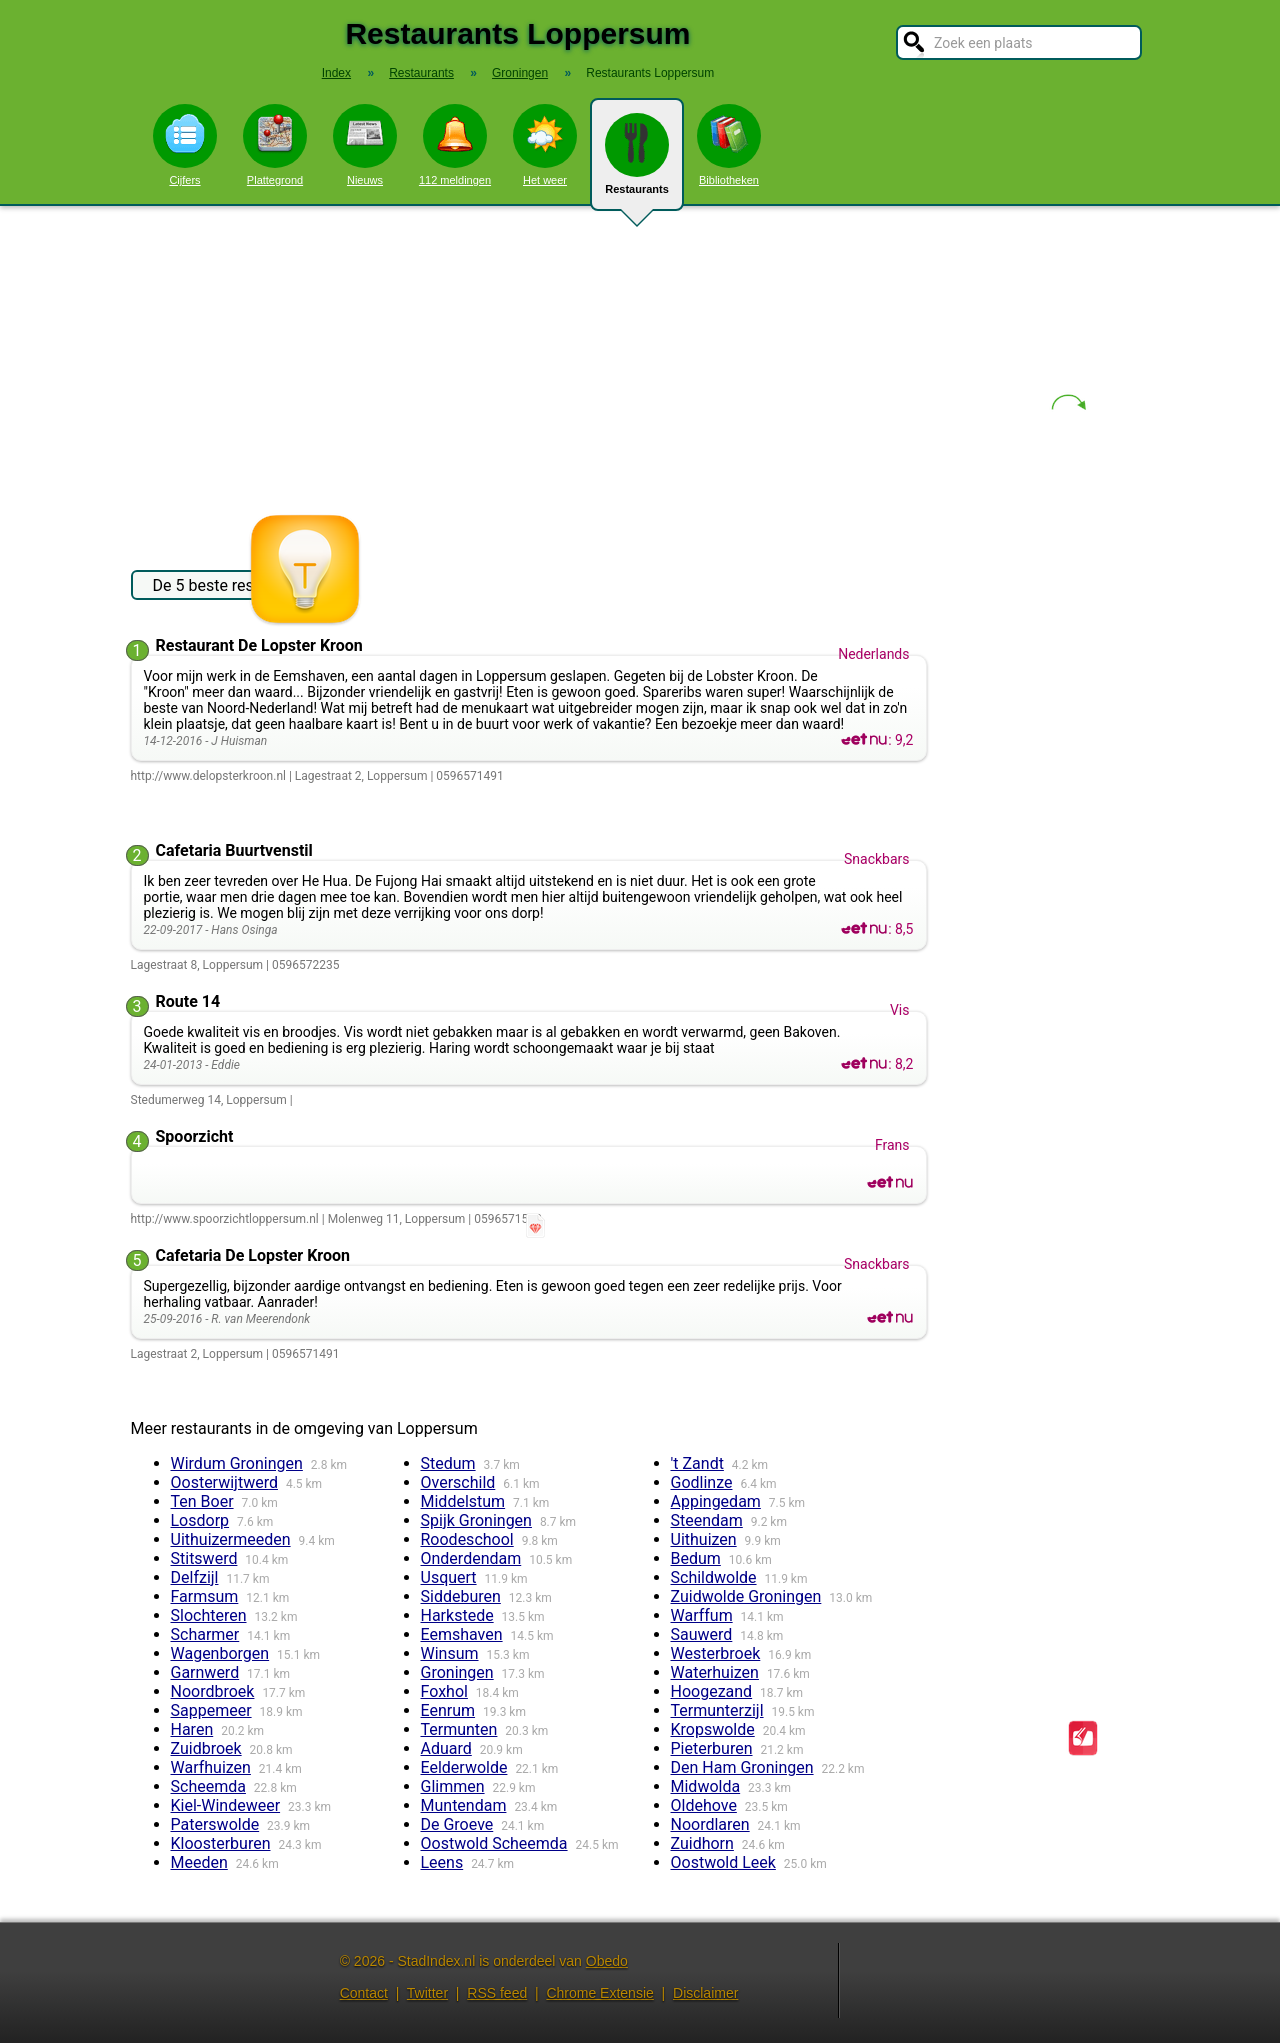  What do you see at coordinates (305, 569) in the screenshot?
I see `open the Tips app for helpful hints and tutorials` at bounding box center [305, 569].